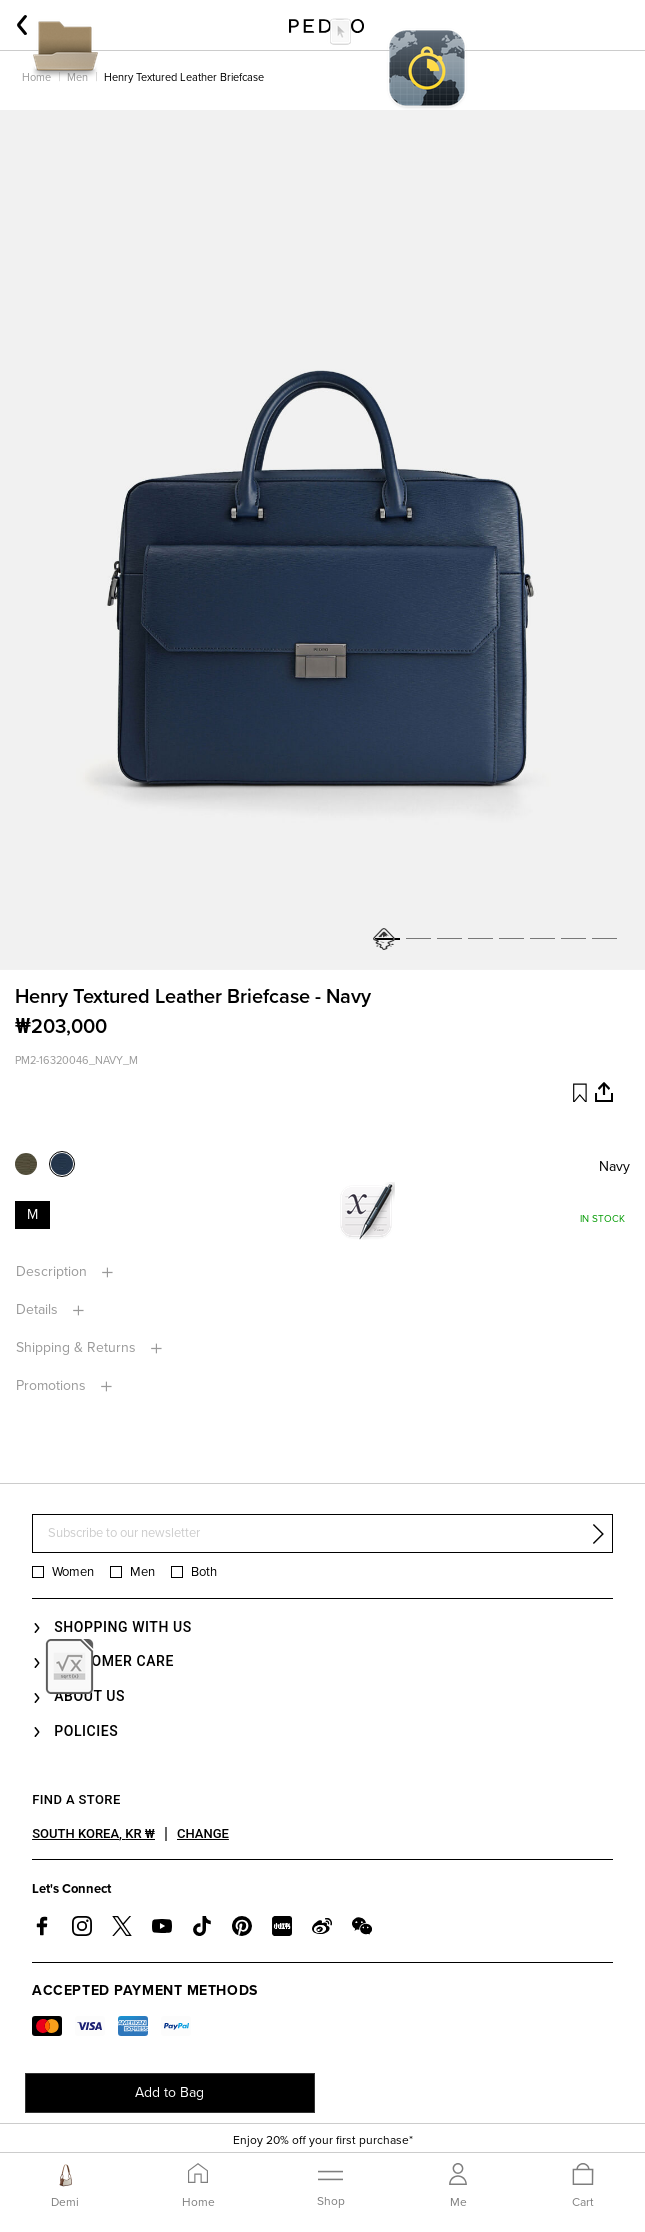 The image size is (645, 2232). I want to click on drop files here to move them into this folder, so click(65, 49).